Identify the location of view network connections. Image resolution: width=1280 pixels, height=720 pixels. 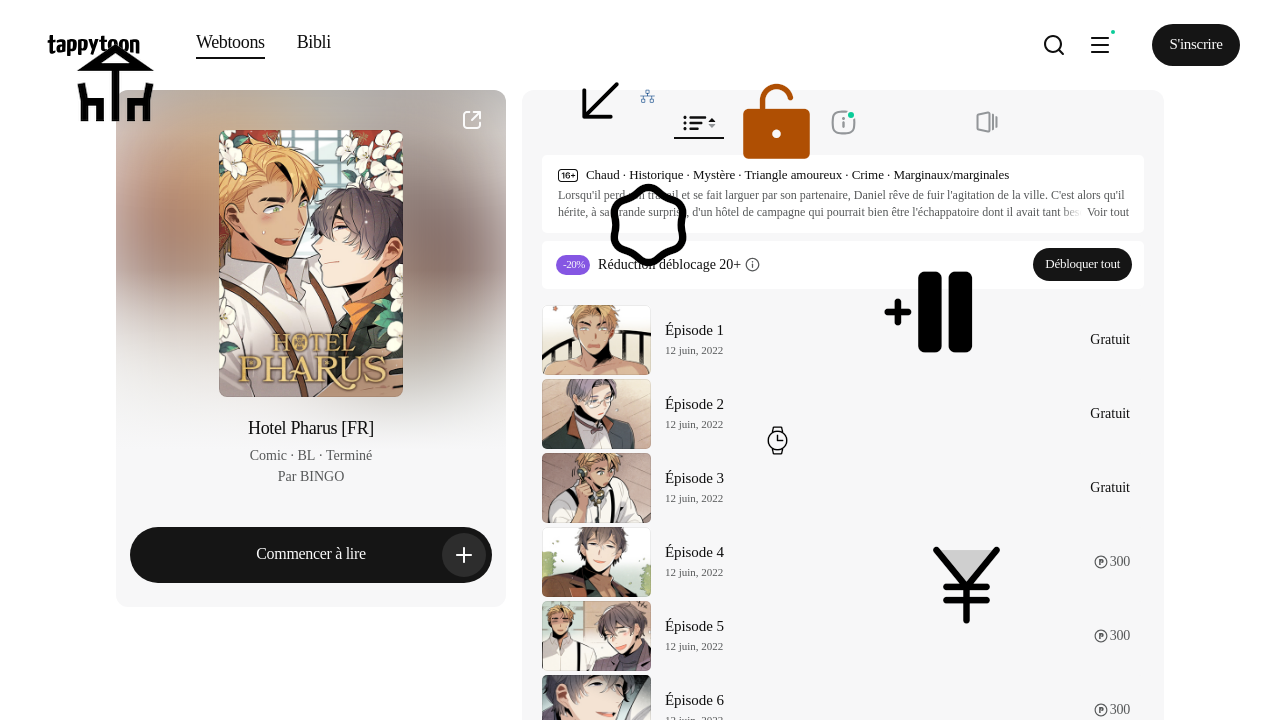
(647, 96).